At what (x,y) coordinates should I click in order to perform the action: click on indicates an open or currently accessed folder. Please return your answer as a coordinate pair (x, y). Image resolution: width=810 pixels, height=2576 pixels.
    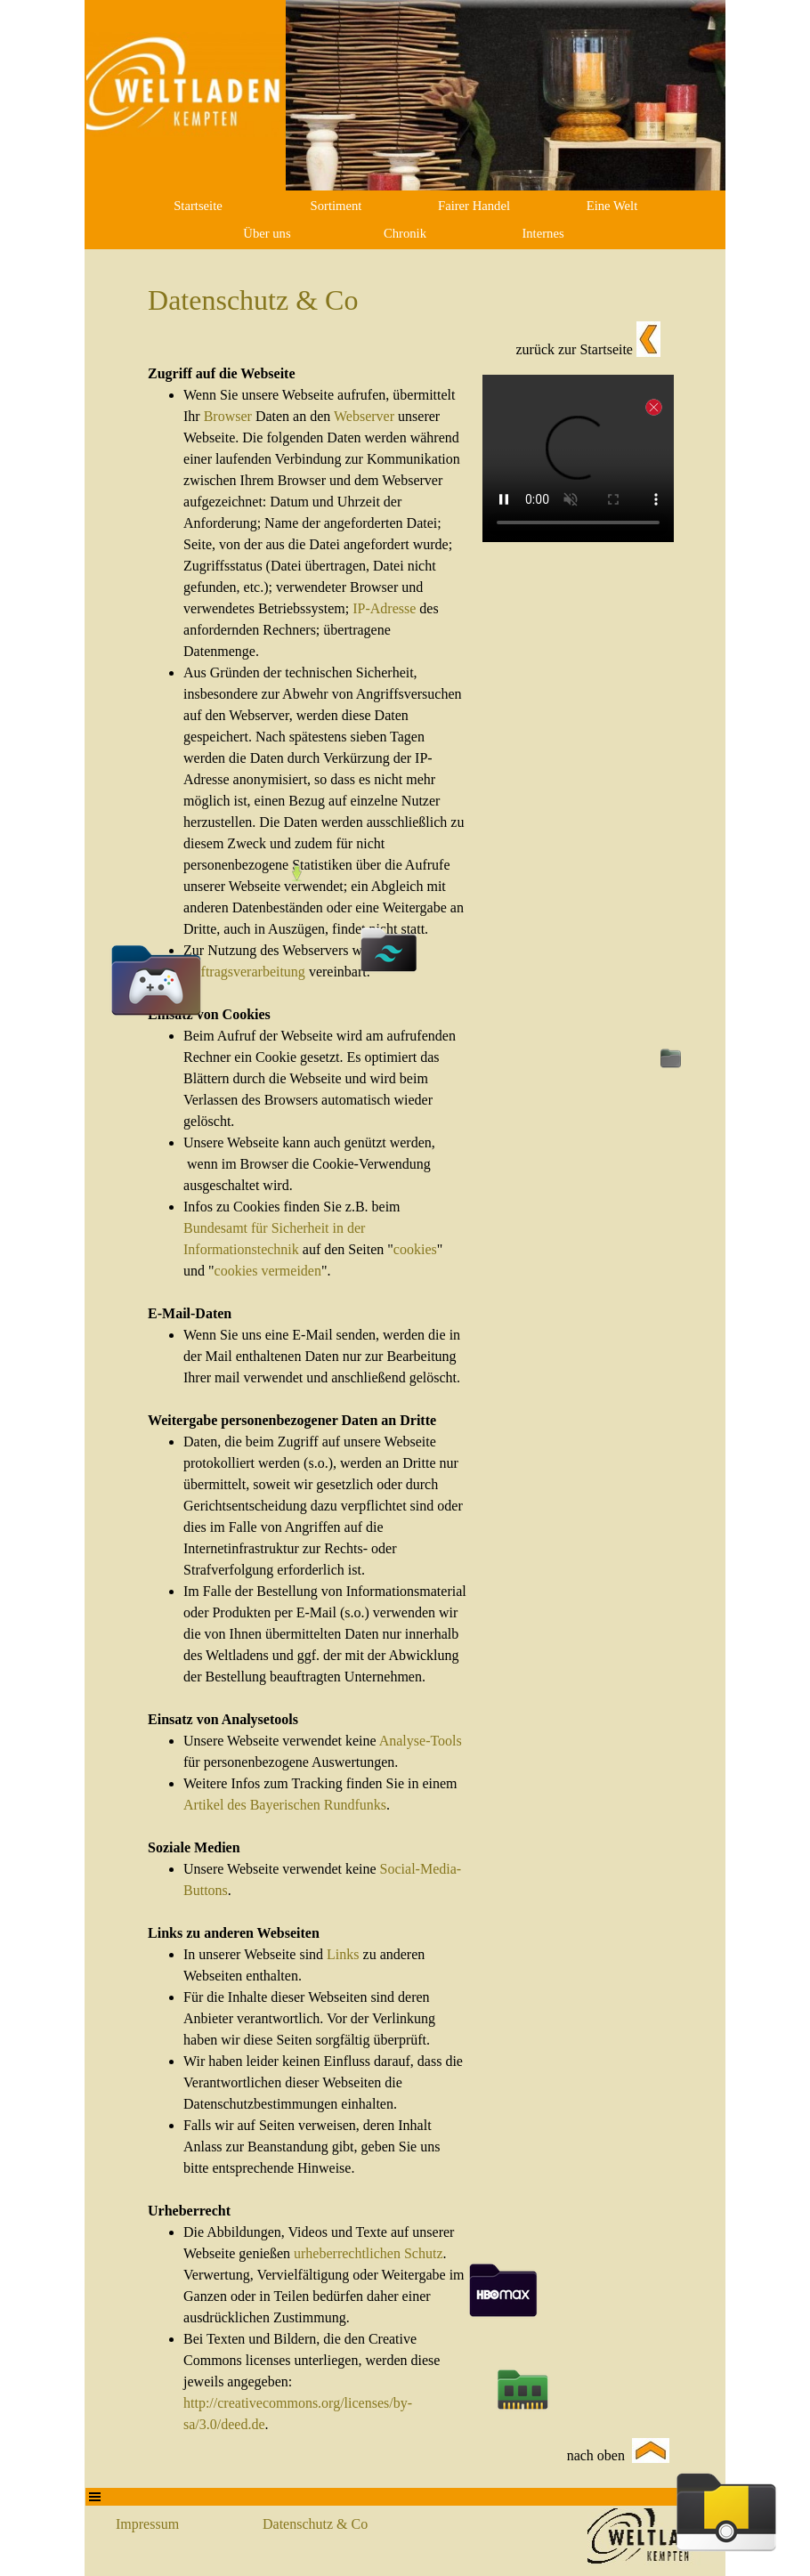
    Looking at the image, I should click on (670, 1057).